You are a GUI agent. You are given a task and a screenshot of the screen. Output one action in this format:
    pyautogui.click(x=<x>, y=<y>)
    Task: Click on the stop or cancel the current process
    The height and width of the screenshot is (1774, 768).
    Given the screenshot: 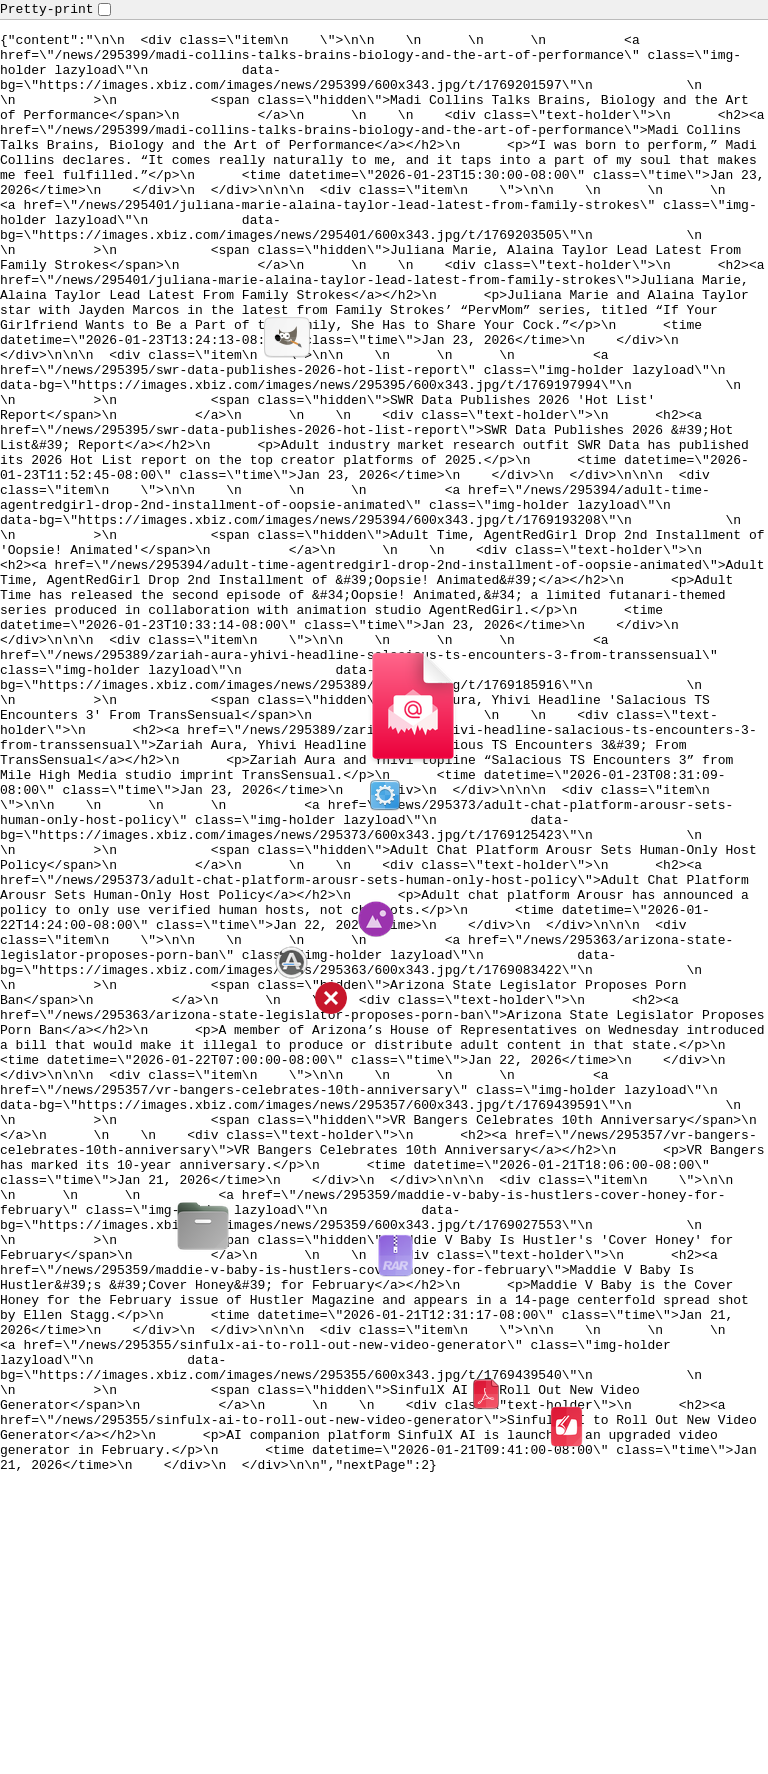 What is the action you would take?
    pyautogui.click(x=331, y=998)
    